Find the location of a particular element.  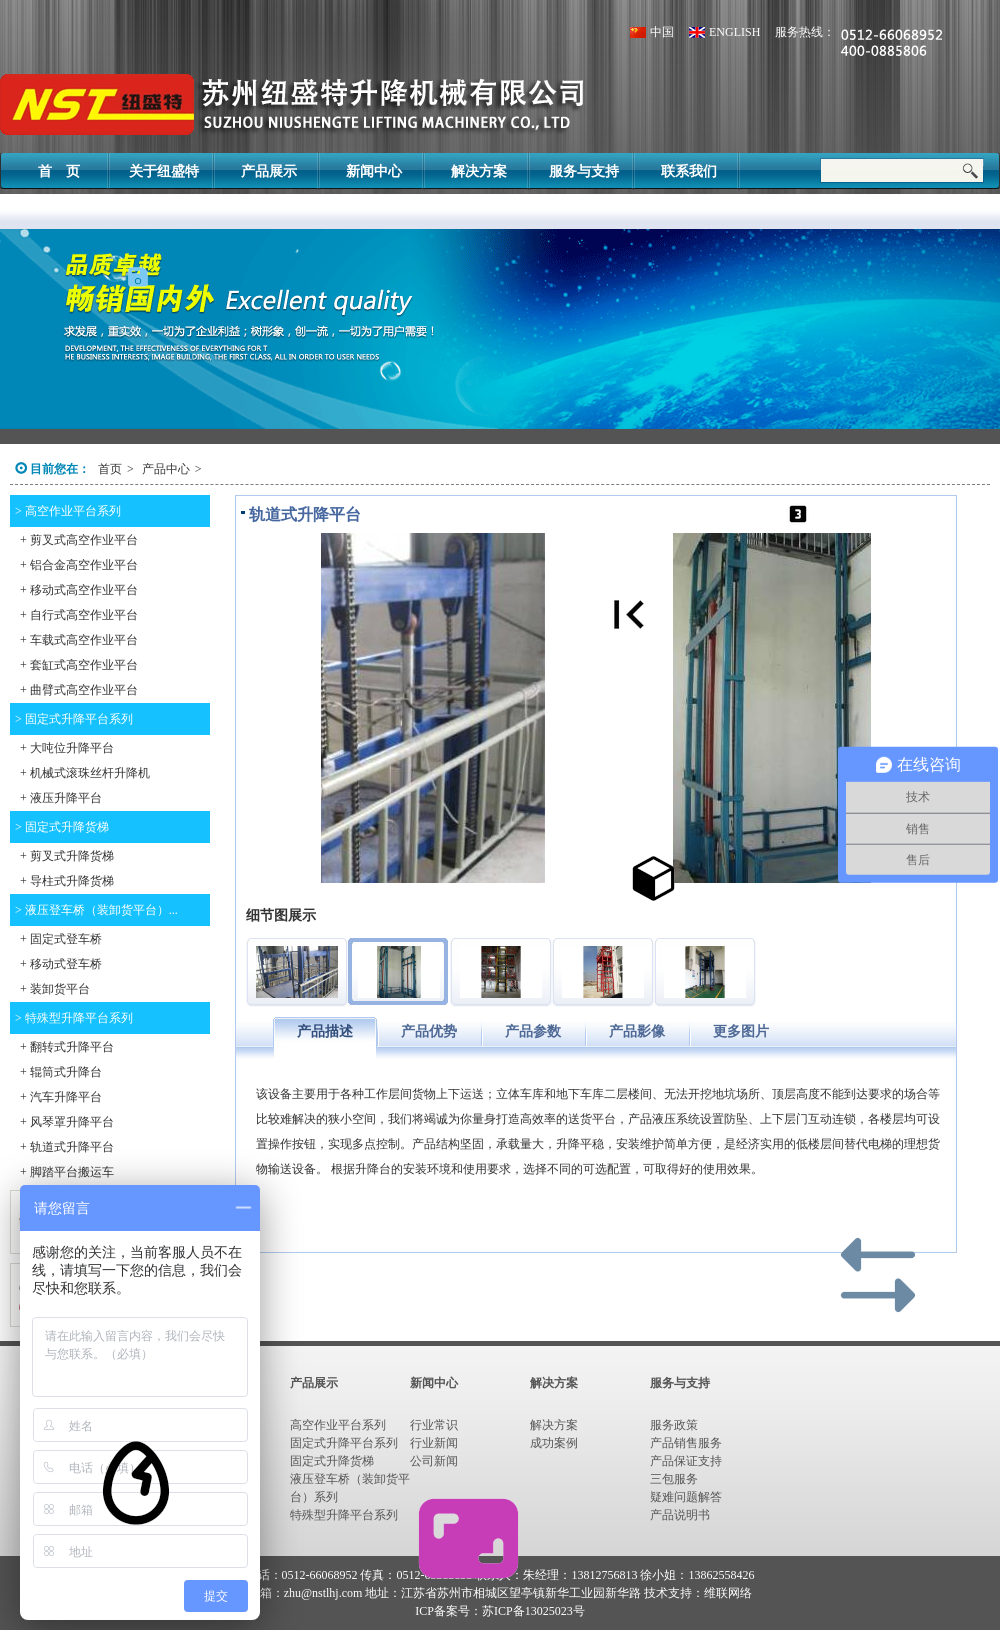

save current file or document is located at coordinates (138, 277).